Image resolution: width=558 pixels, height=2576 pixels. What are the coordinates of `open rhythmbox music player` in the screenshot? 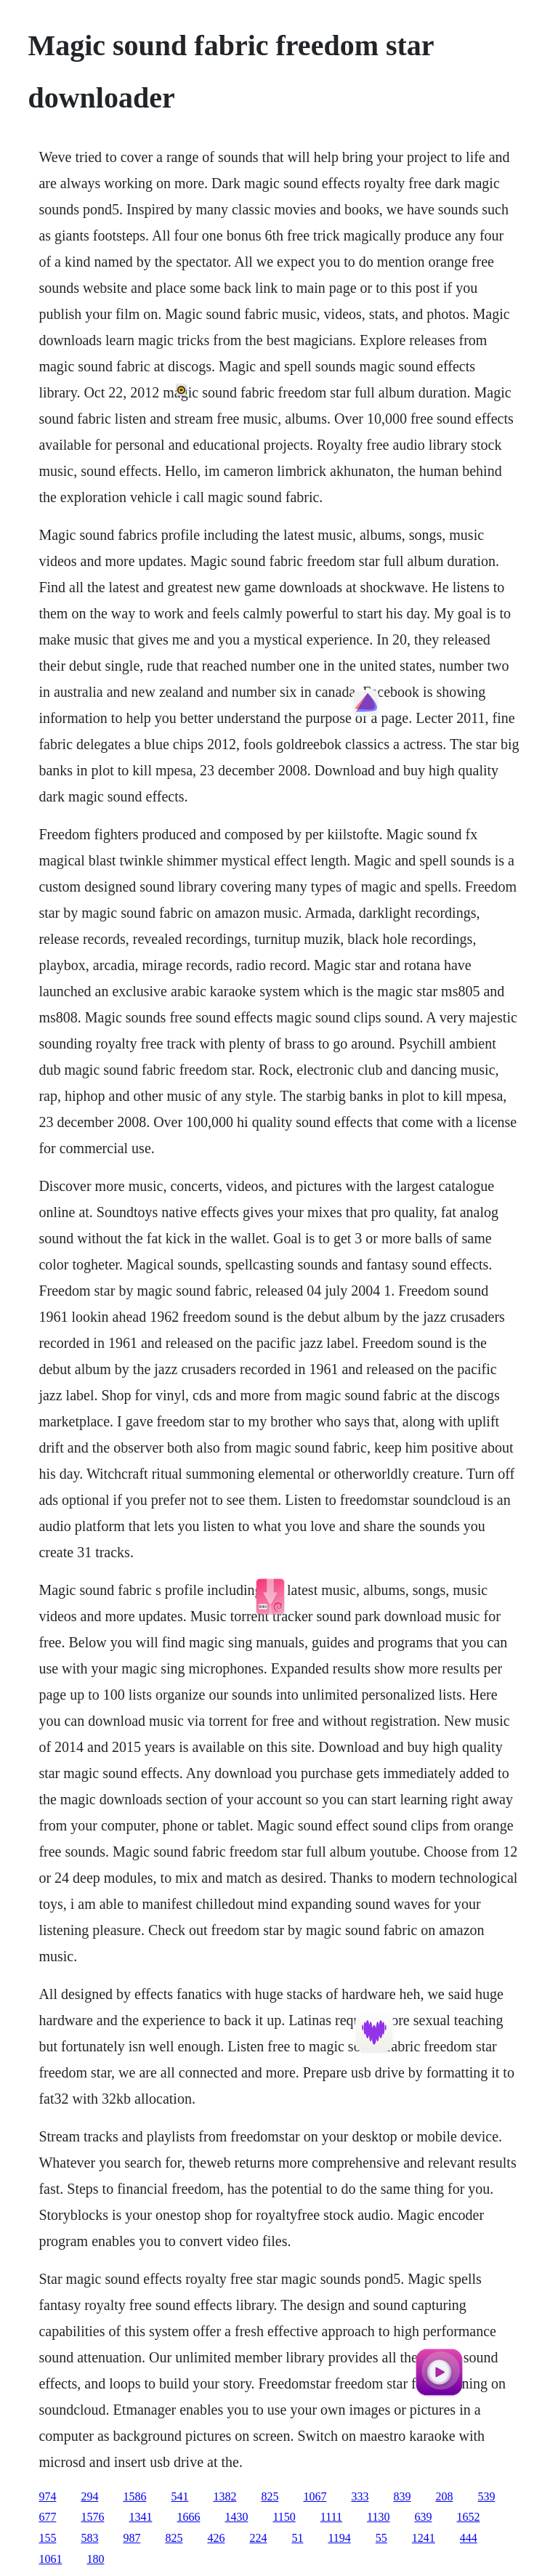 It's located at (181, 389).